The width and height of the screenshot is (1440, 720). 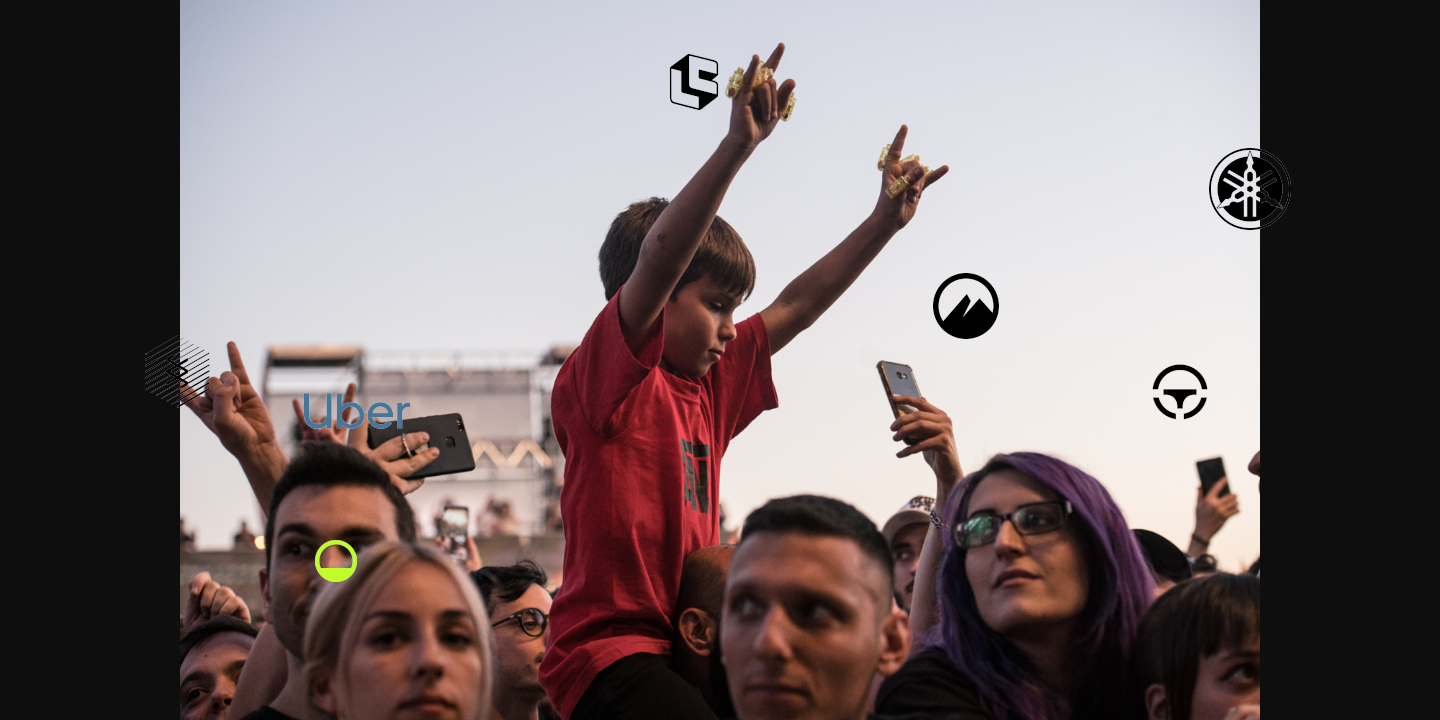 I want to click on access driving or navigation mode, so click(x=1180, y=392).